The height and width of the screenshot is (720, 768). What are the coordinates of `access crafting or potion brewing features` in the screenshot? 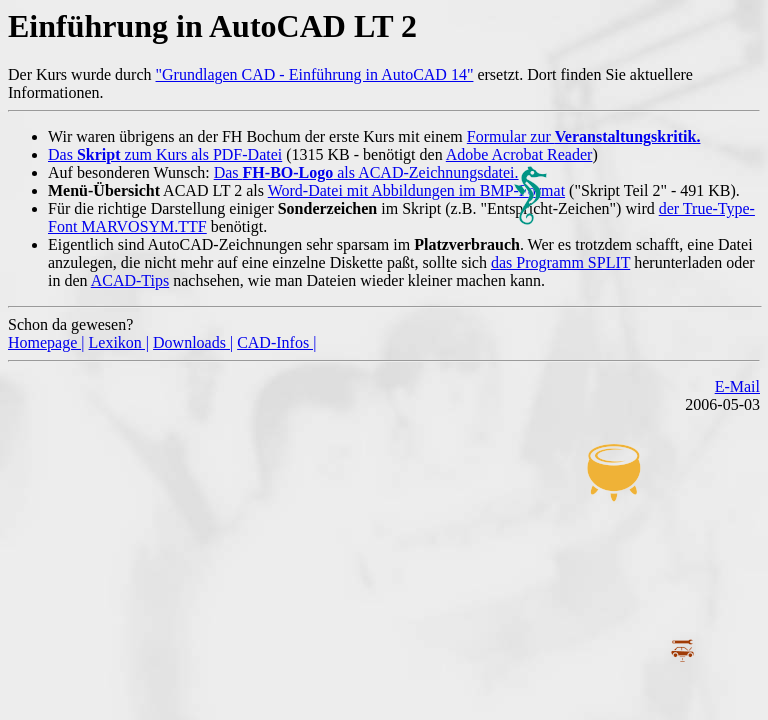 It's located at (613, 472).